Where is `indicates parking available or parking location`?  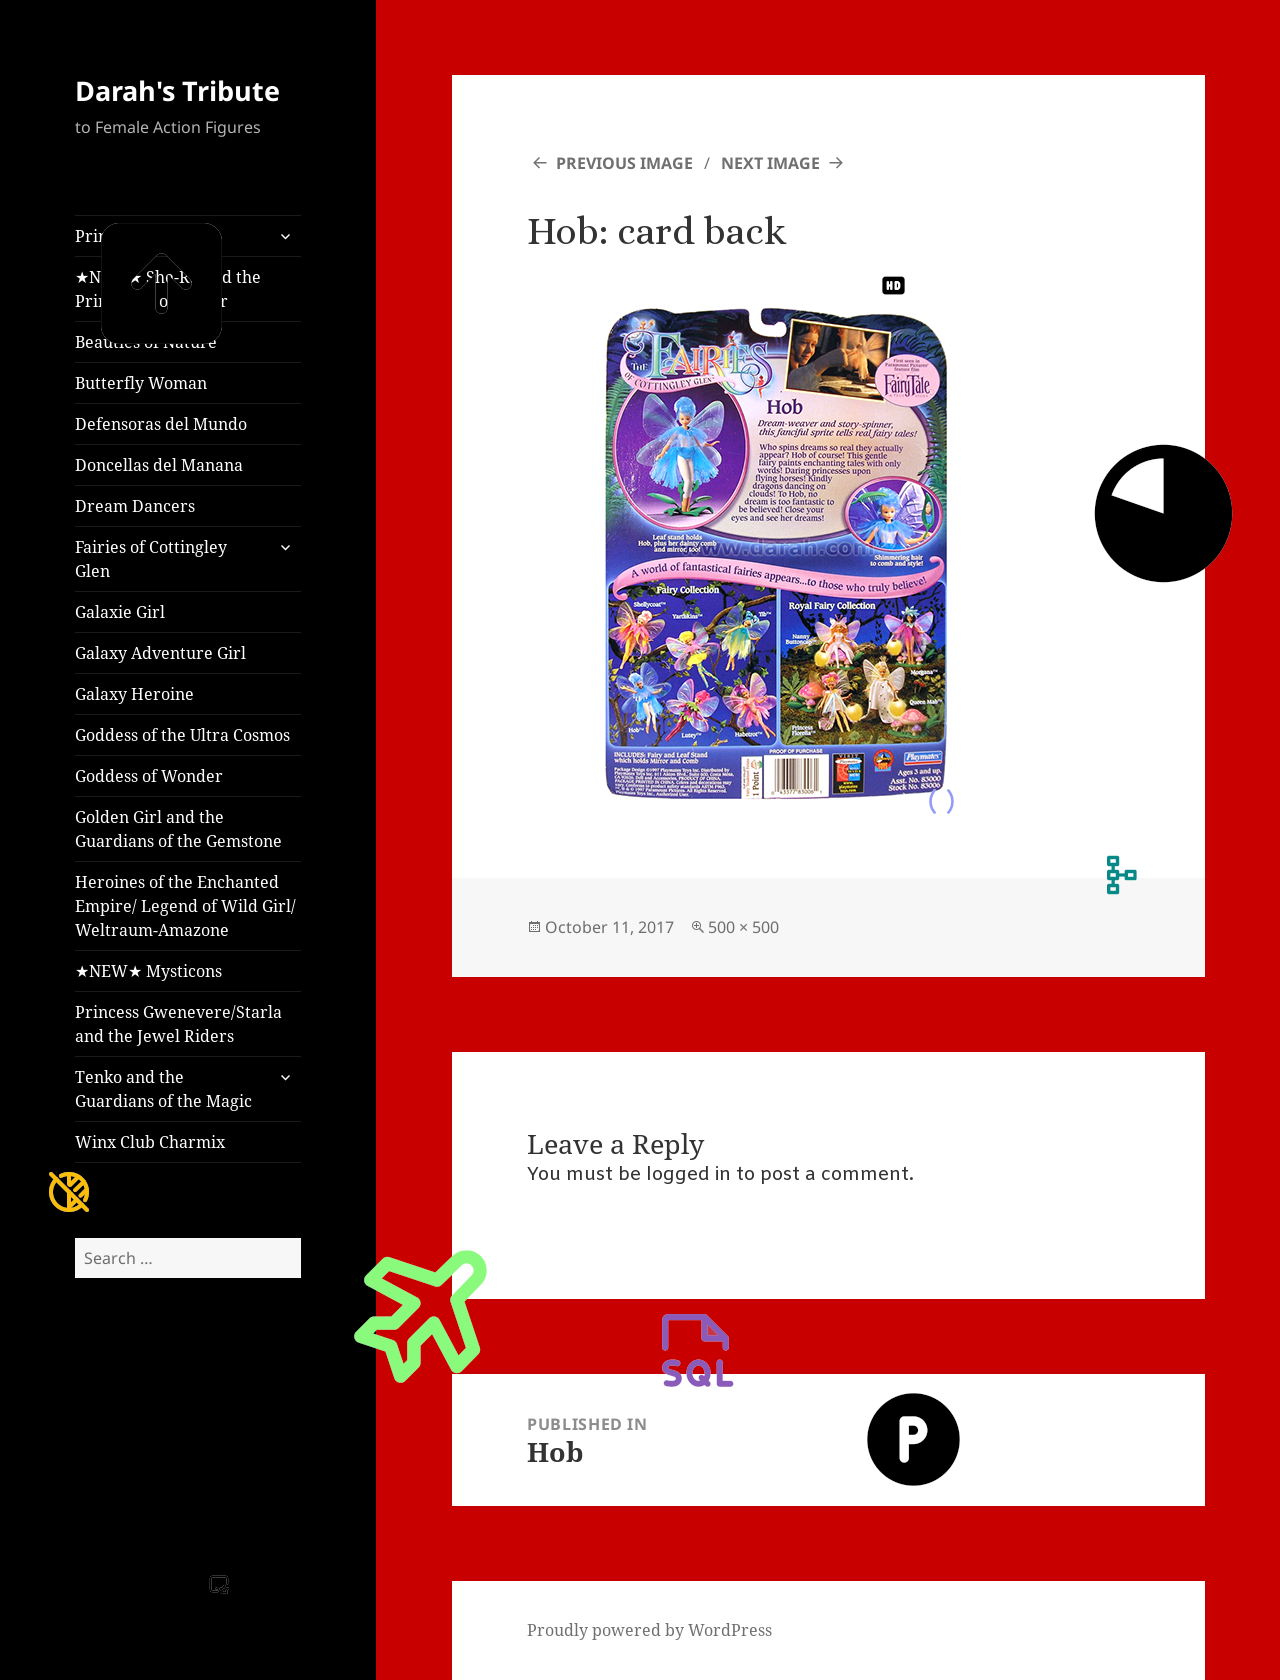 indicates parking available or parking location is located at coordinates (913, 1439).